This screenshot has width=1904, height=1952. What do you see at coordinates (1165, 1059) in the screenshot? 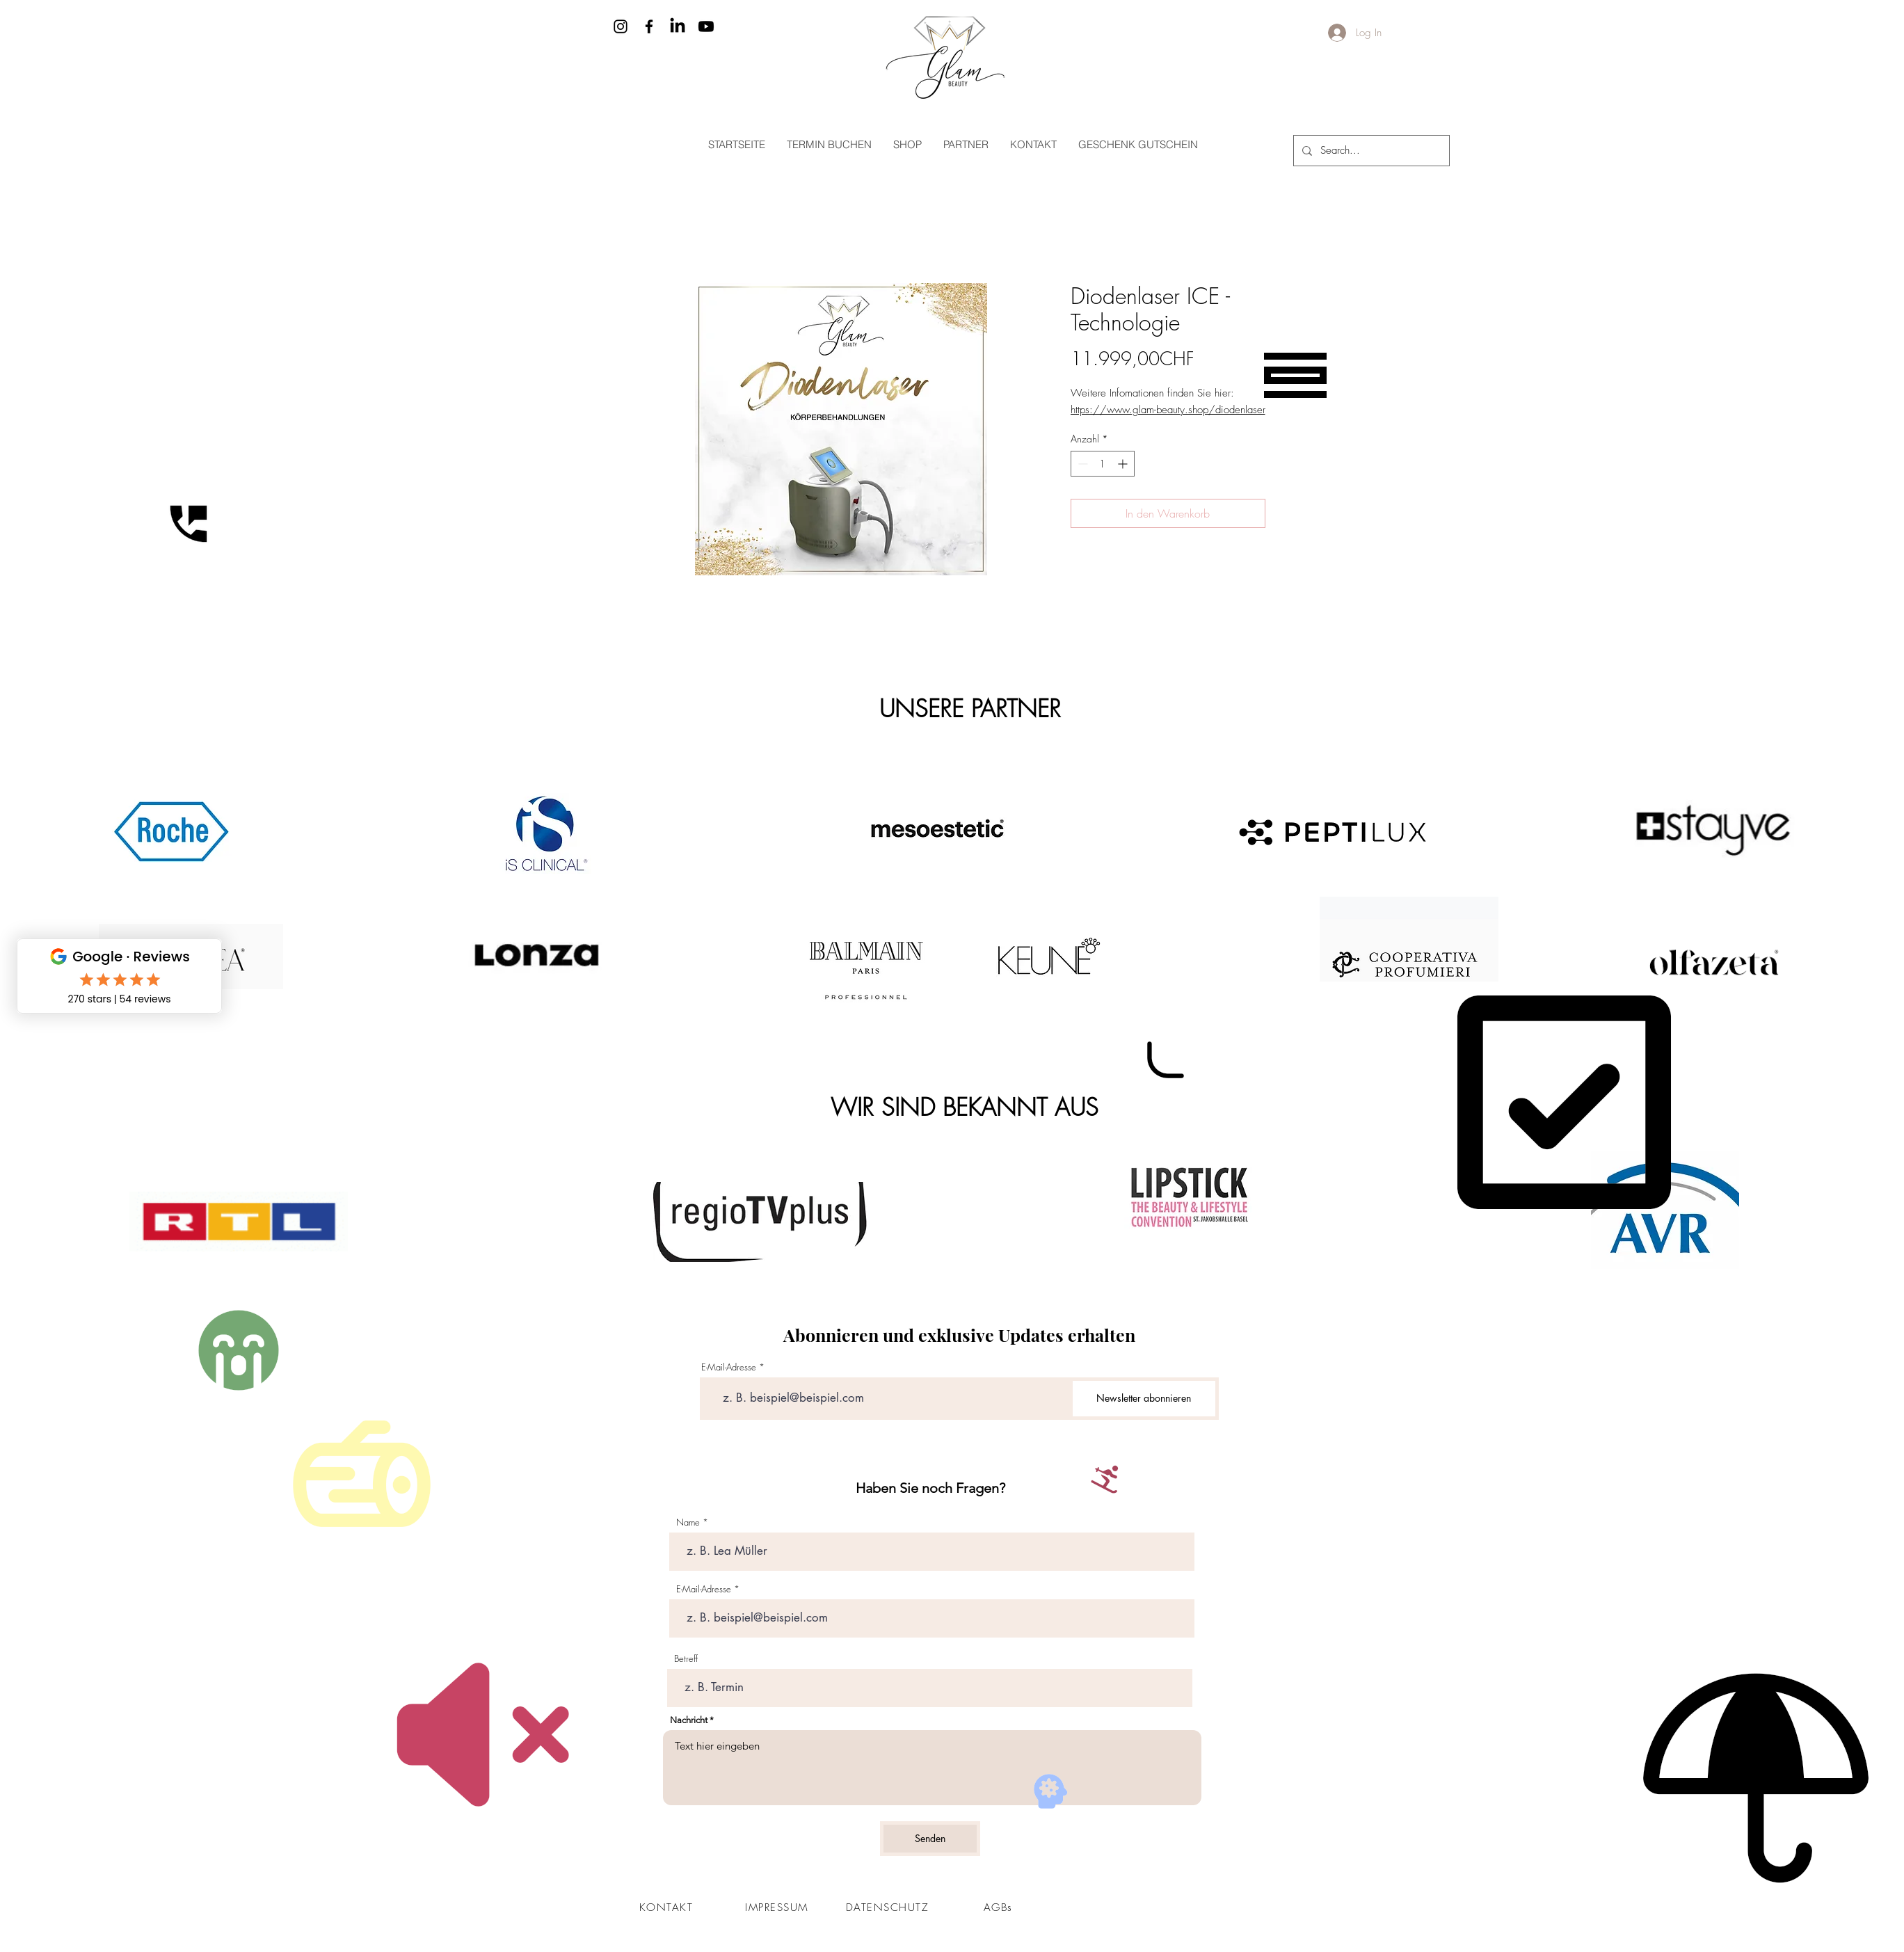
I see `adjust bottom-left corner radius` at bounding box center [1165, 1059].